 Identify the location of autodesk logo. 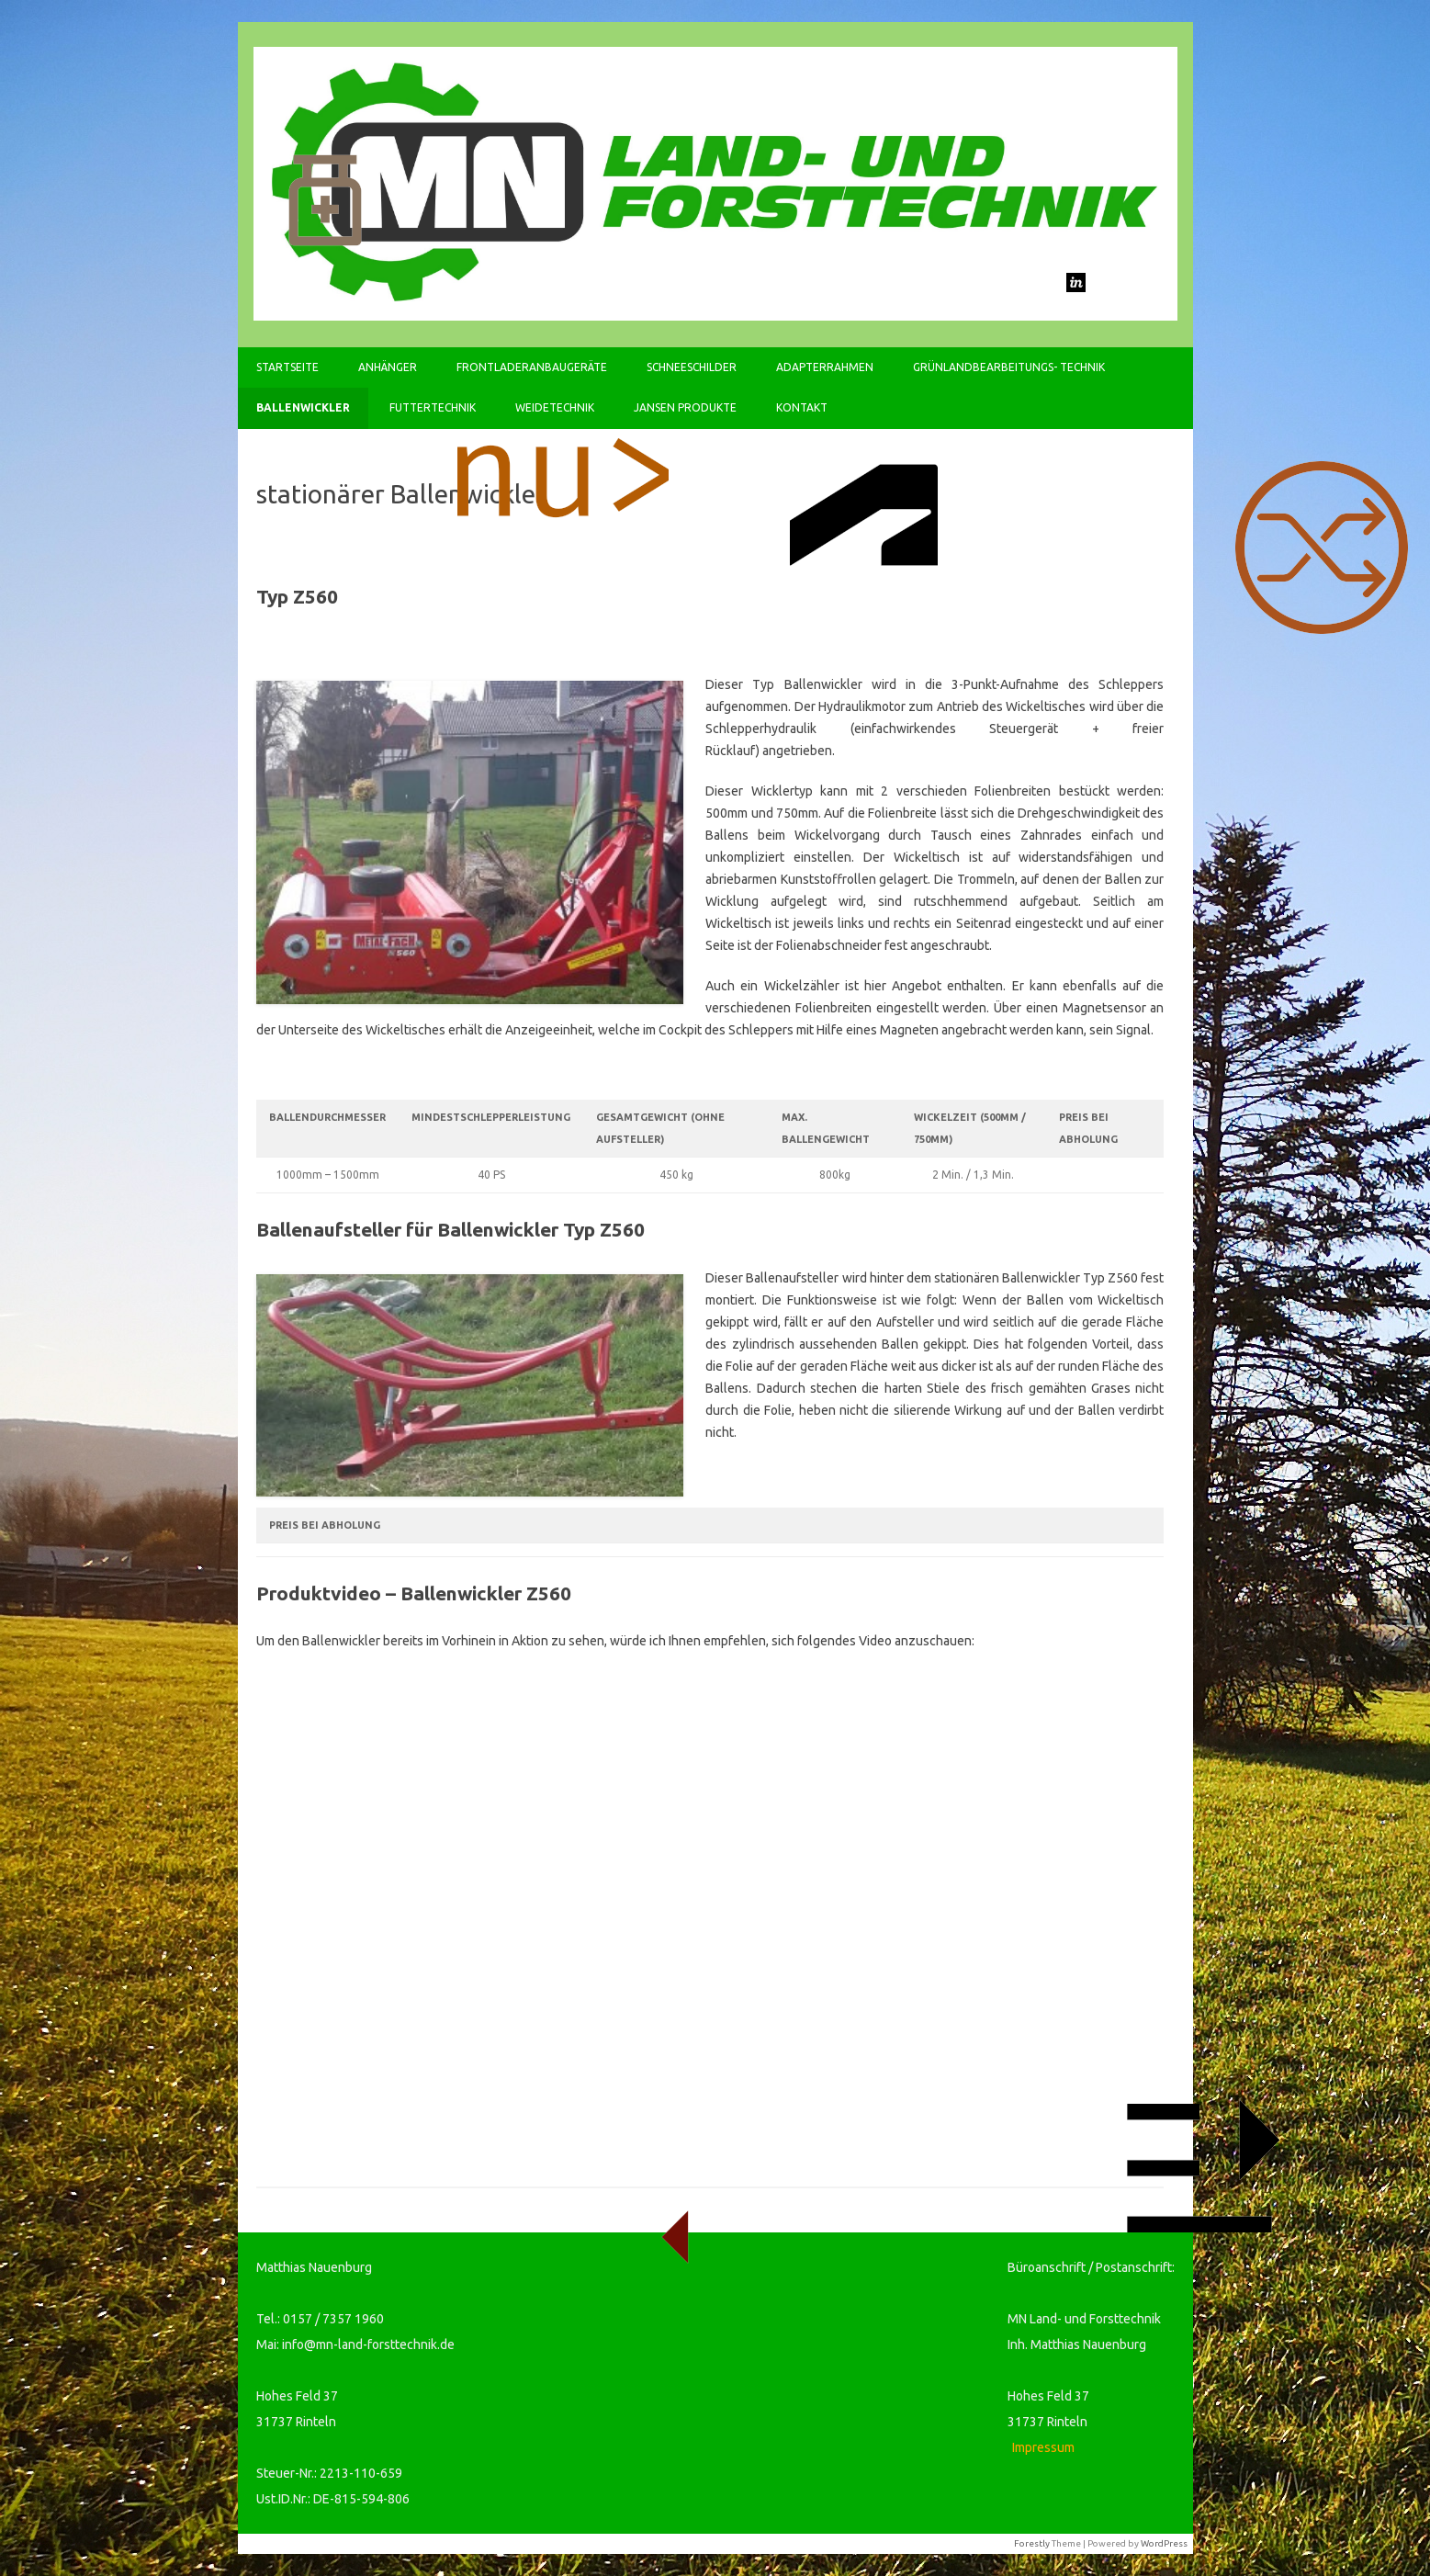
(863, 514).